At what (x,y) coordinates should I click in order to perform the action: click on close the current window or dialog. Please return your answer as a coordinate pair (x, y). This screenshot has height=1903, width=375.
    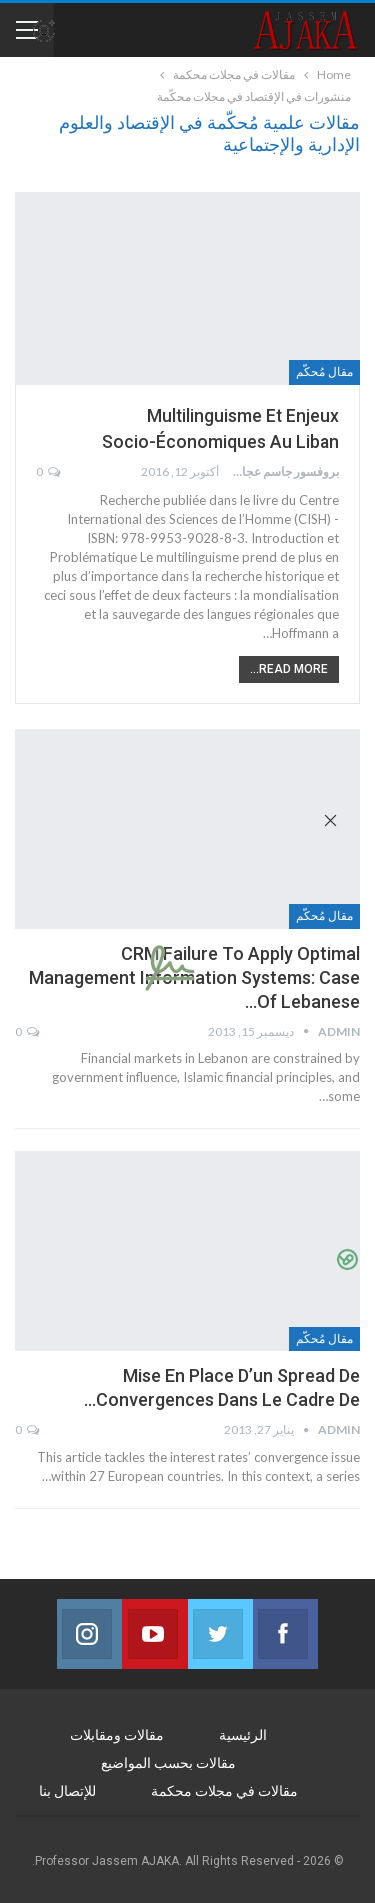
    Looking at the image, I should click on (330, 820).